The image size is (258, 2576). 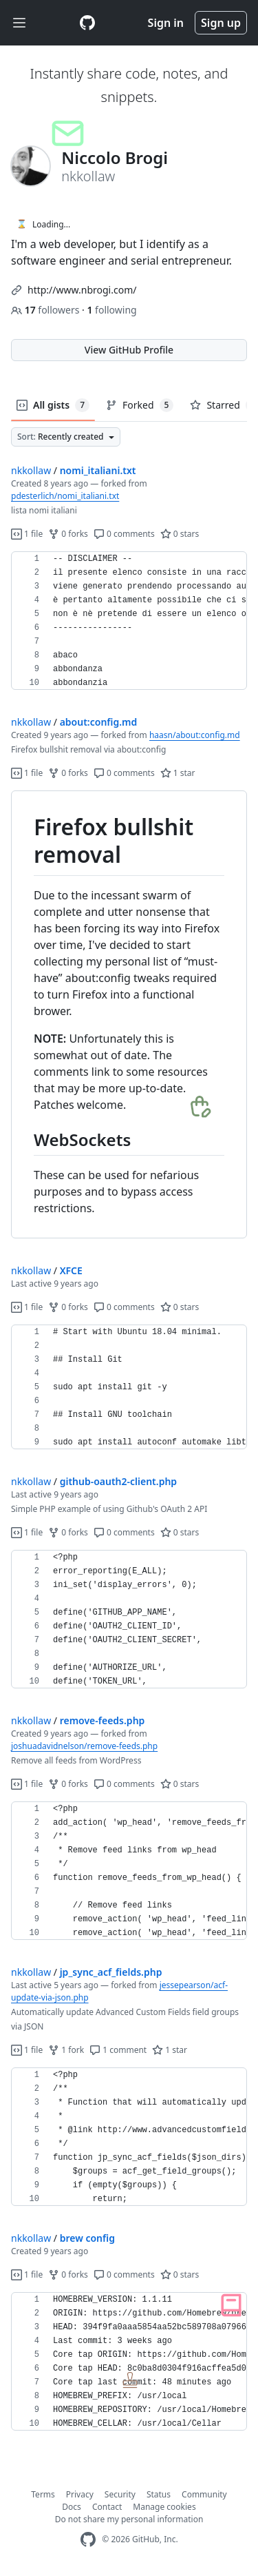 What do you see at coordinates (67, 133) in the screenshot?
I see `open your email inbox` at bounding box center [67, 133].